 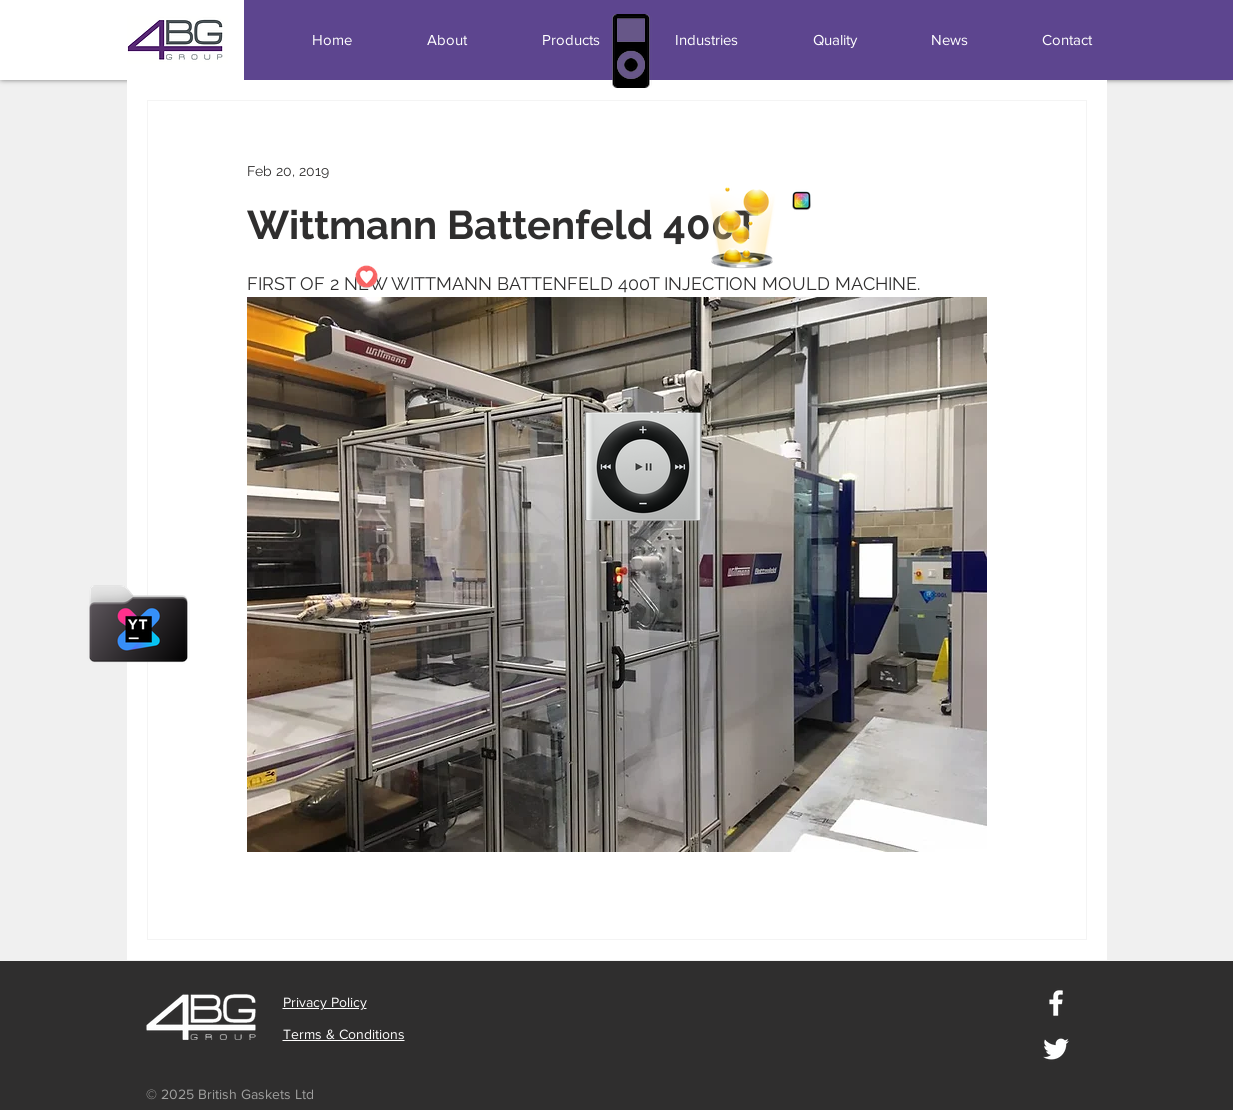 I want to click on access particle emitter effects library in iMovie, so click(x=742, y=226).